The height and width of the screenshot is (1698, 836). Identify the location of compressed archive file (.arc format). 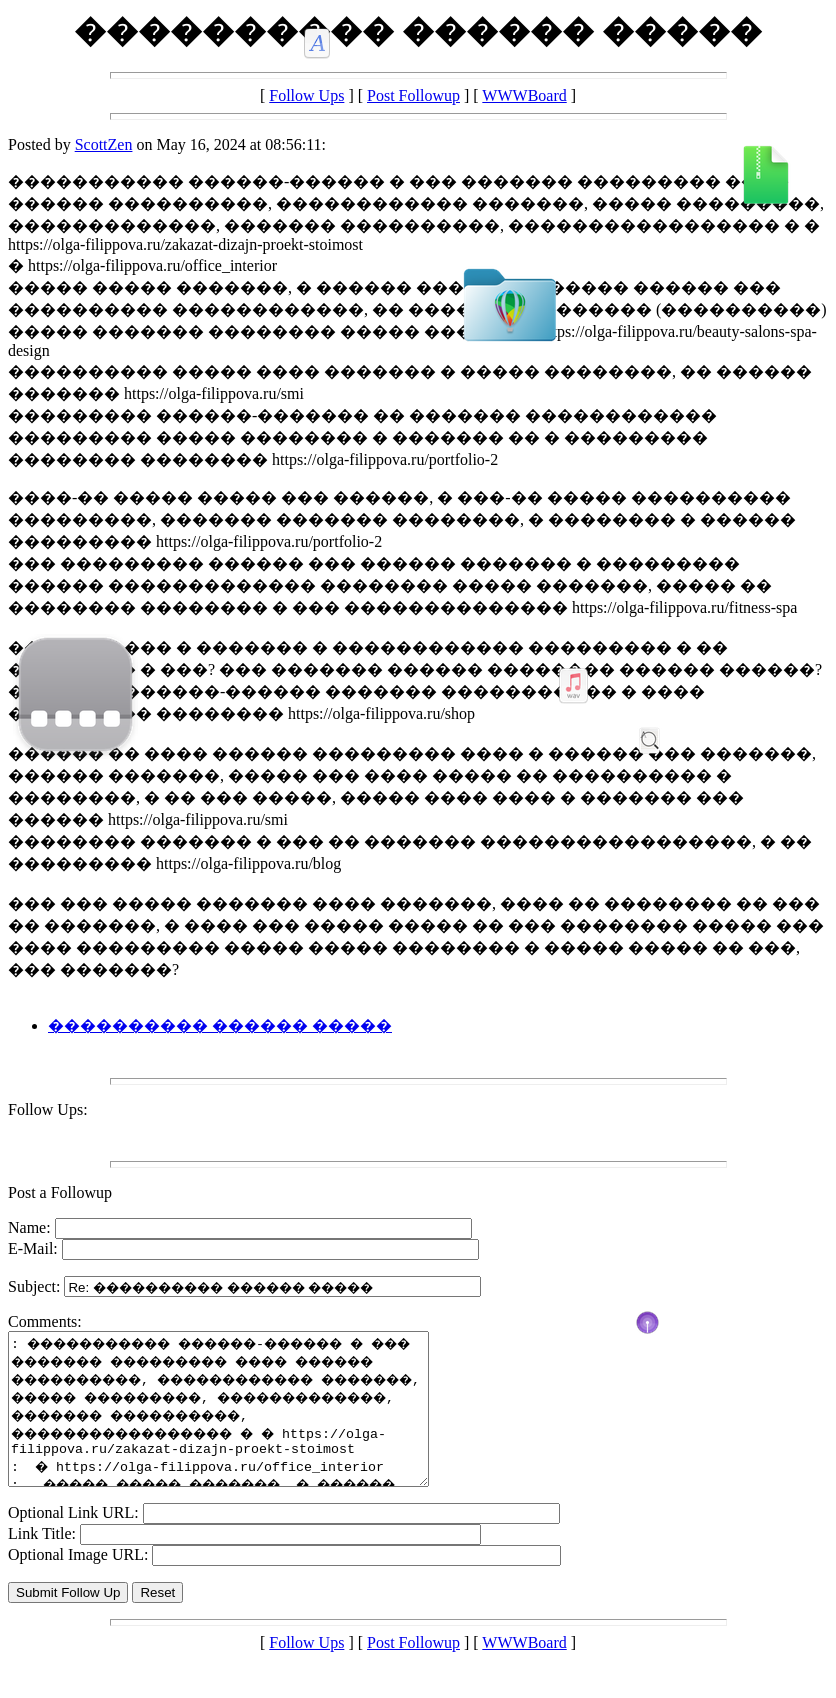
(766, 176).